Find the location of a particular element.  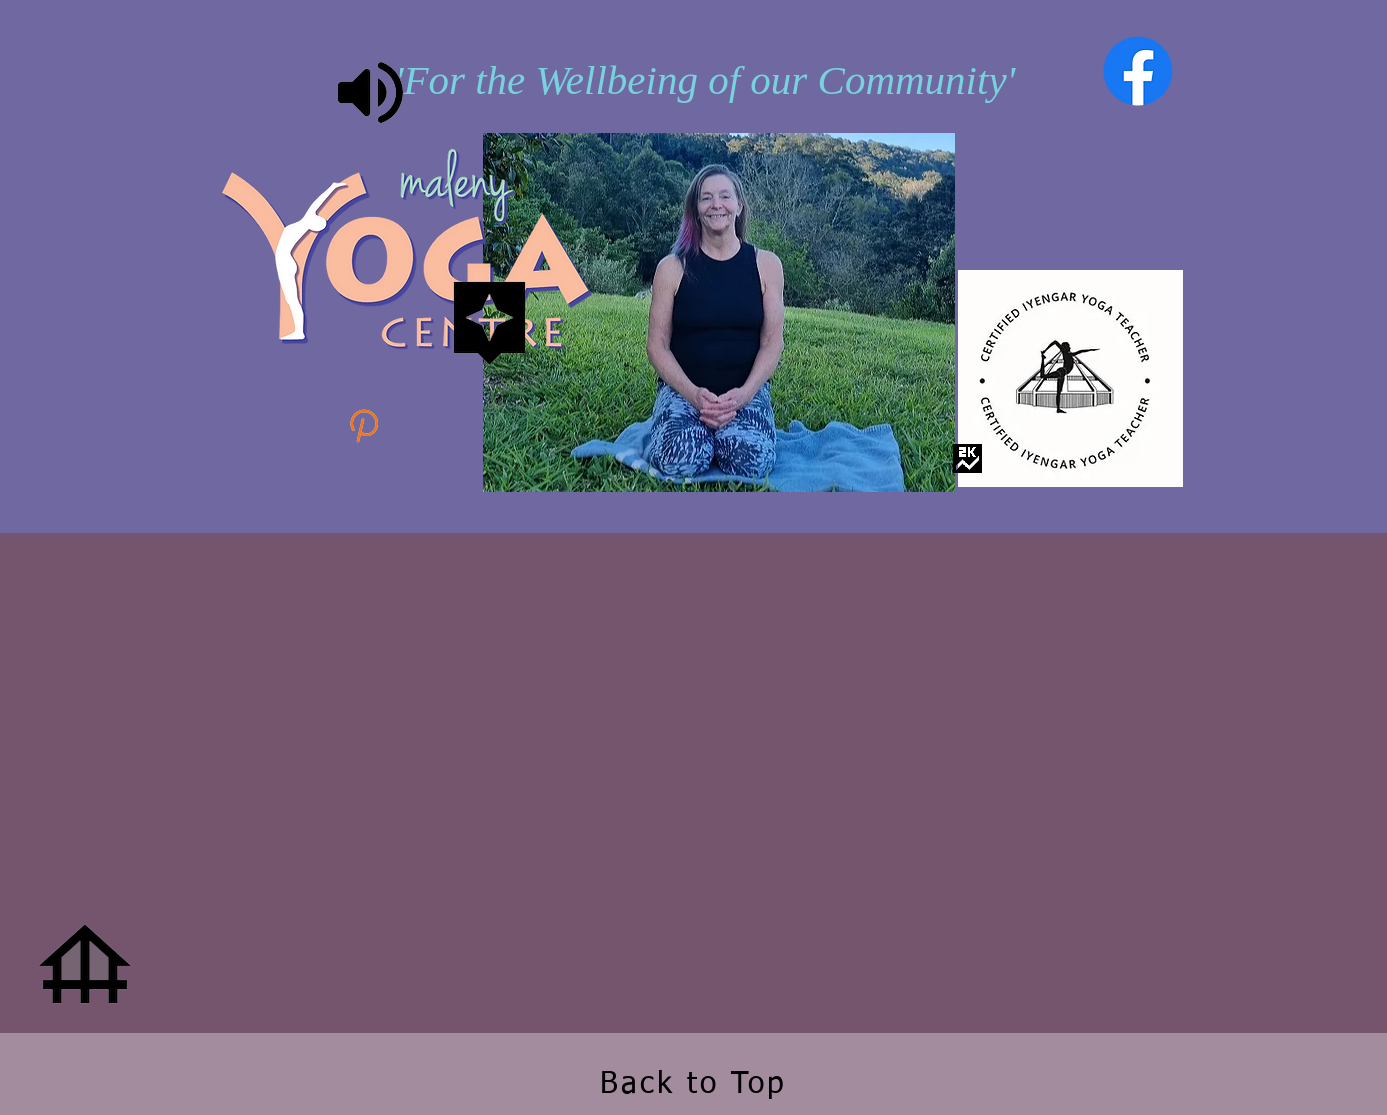

view property foundation details is located at coordinates (85, 966).